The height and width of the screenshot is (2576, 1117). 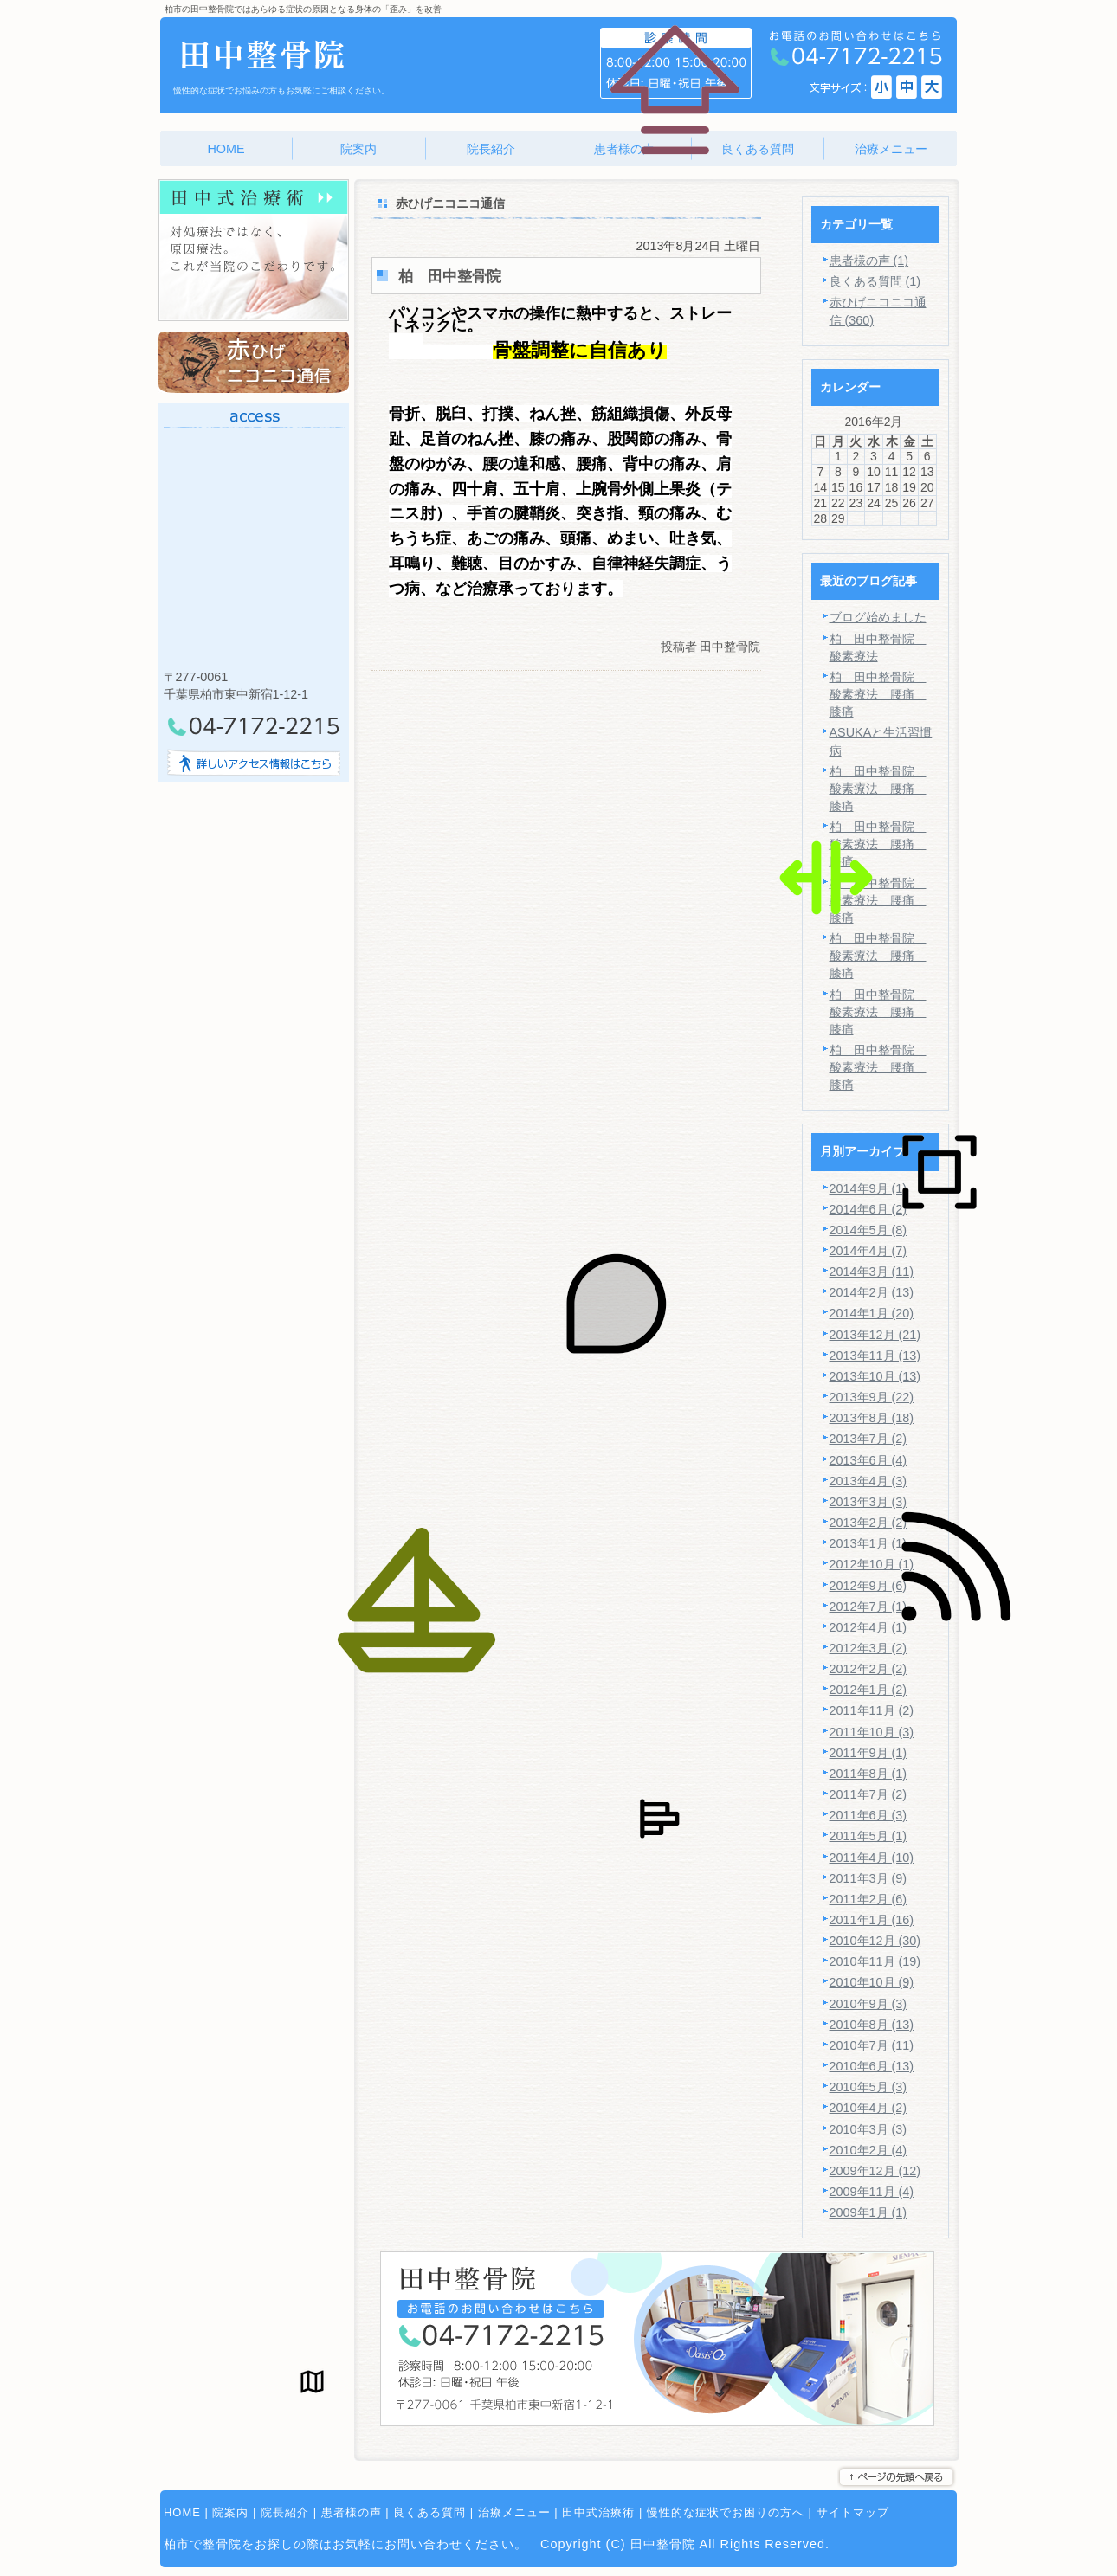 What do you see at coordinates (826, 878) in the screenshot?
I see `split view horizontally` at bounding box center [826, 878].